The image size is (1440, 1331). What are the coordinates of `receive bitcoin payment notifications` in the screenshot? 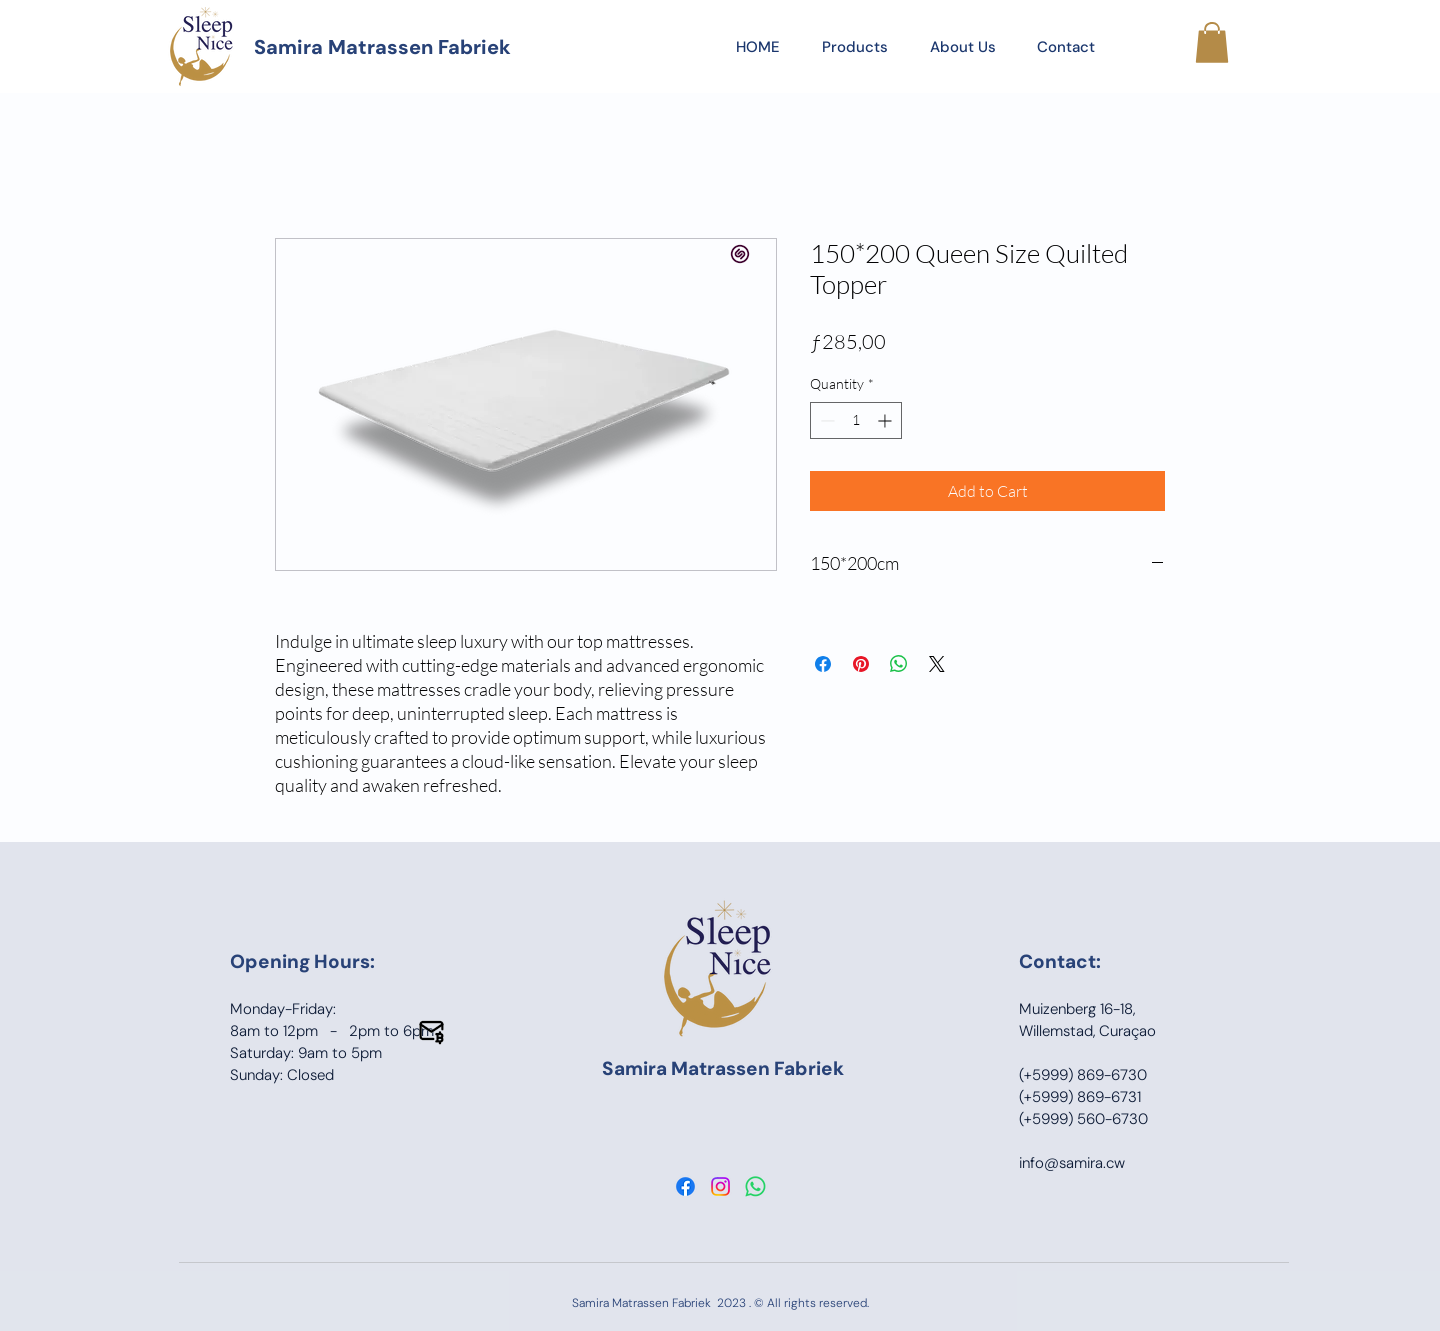 It's located at (431, 1030).